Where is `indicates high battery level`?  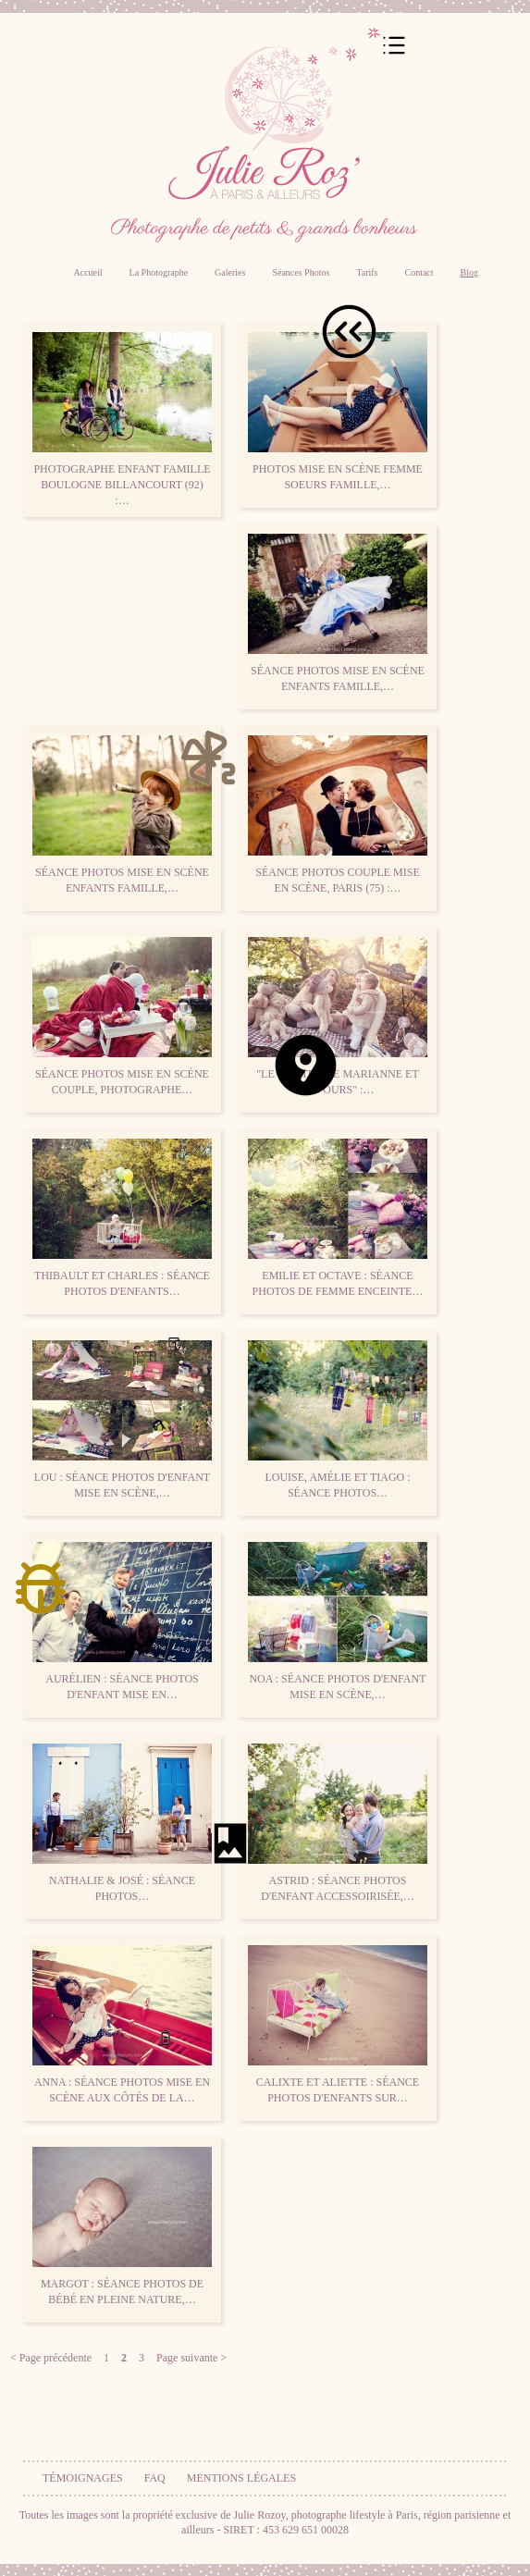
indicates high battery level is located at coordinates (166, 2038).